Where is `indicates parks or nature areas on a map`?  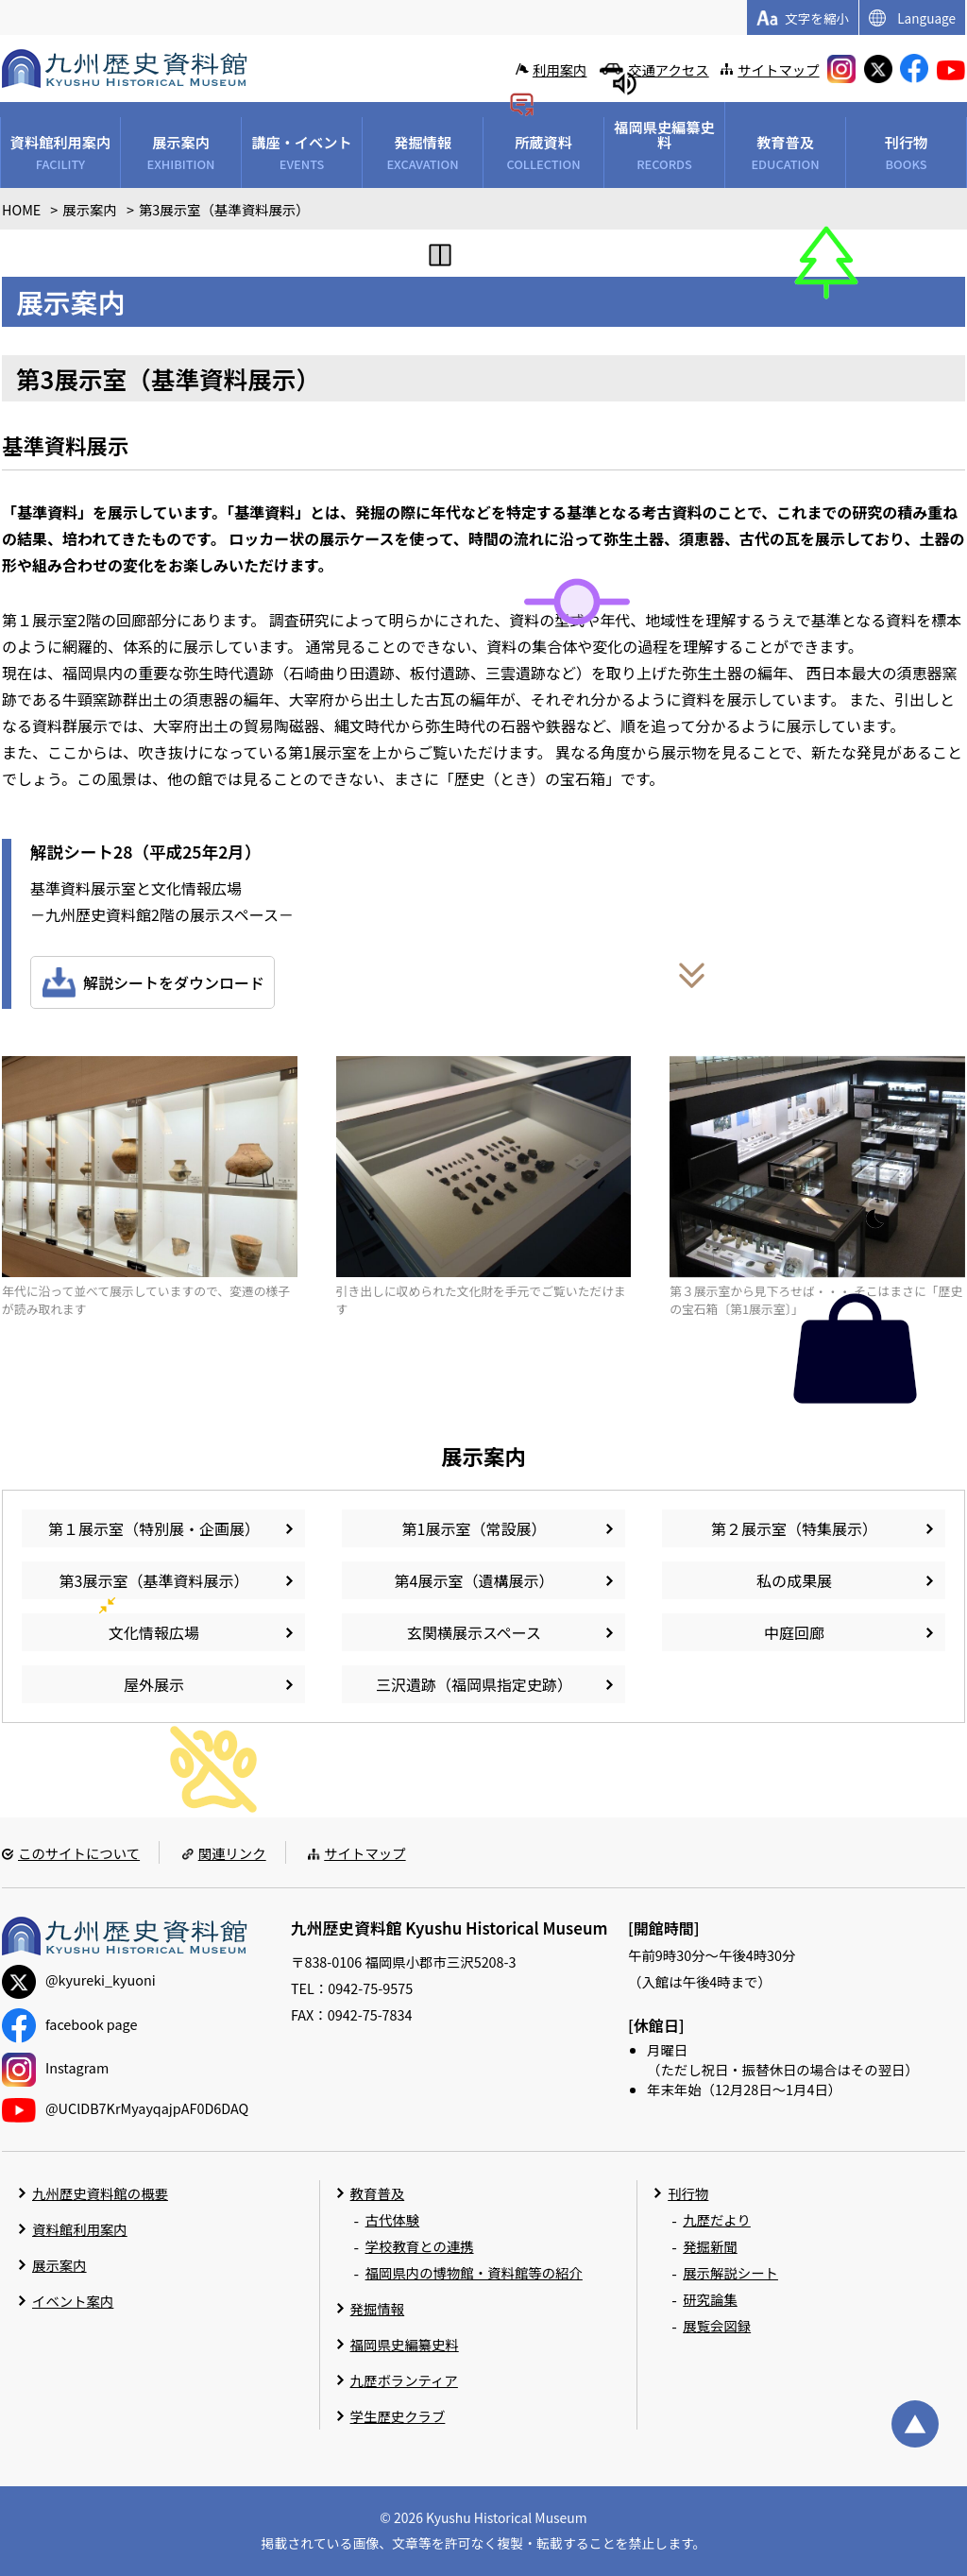
indicates parks or nature areas on a map is located at coordinates (826, 263).